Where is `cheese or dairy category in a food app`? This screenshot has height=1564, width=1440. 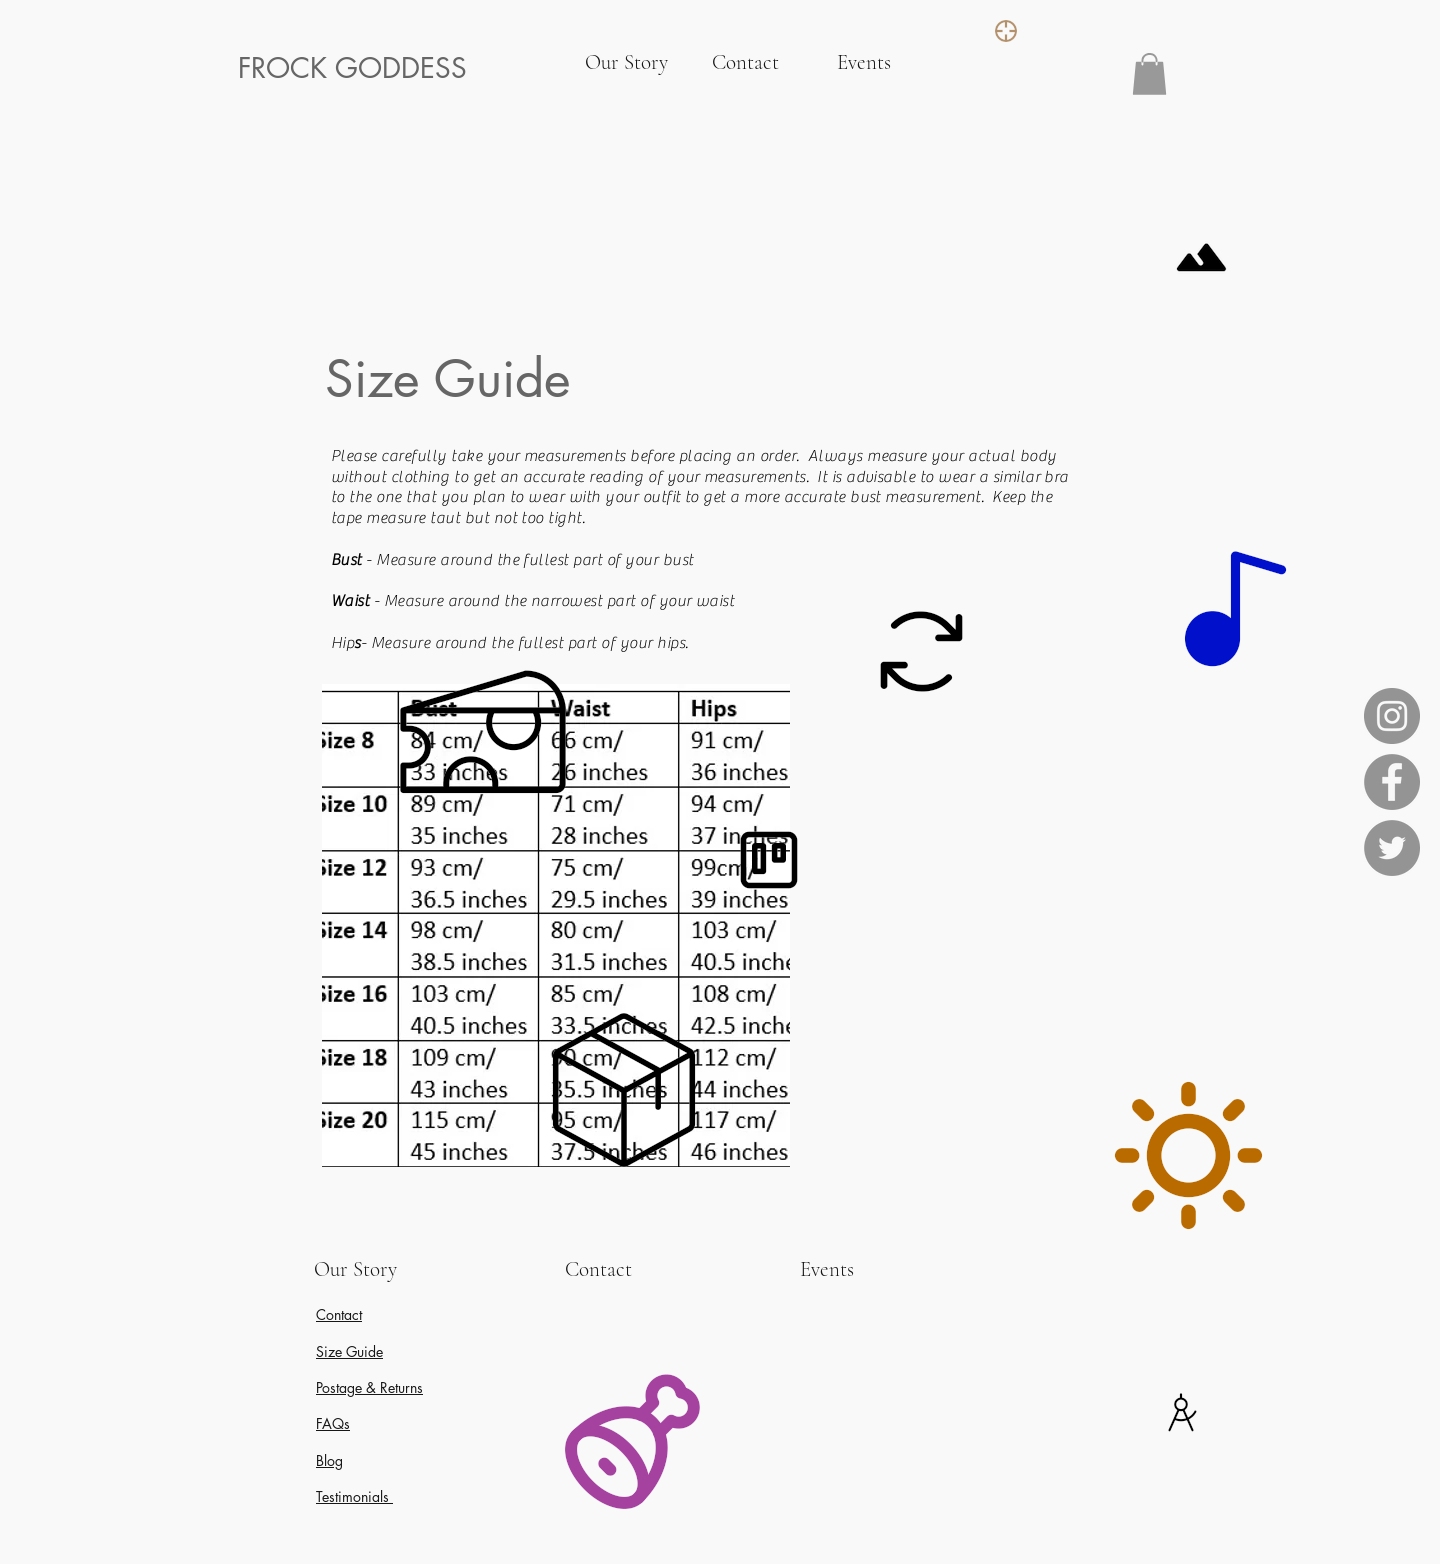 cheese or dairy category in a food app is located at coordinates (483, 741).